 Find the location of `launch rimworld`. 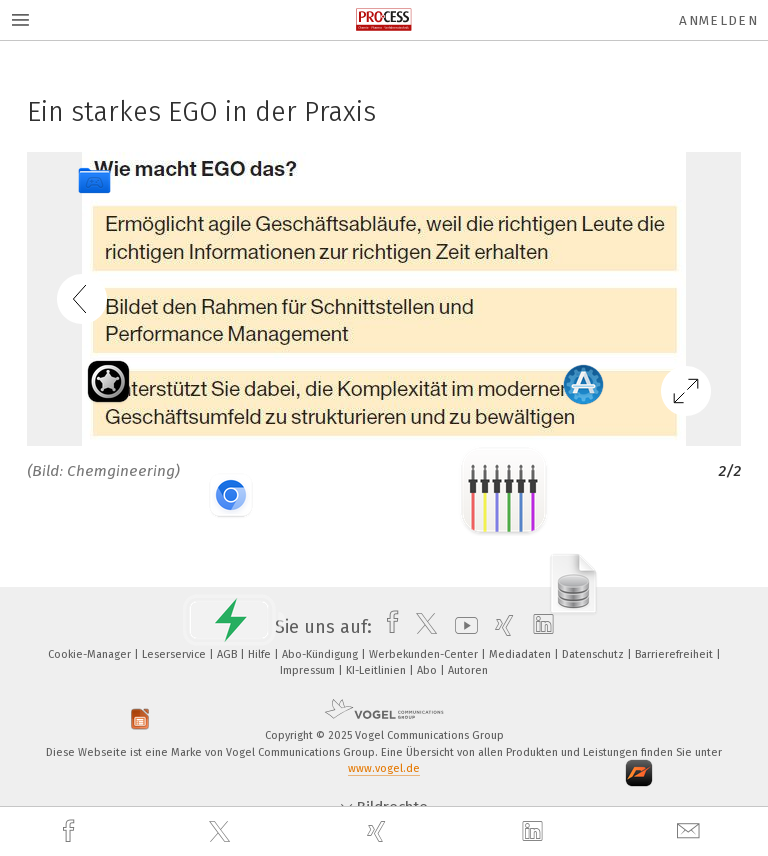

launch rimworld is located at coordinates (108, 381).